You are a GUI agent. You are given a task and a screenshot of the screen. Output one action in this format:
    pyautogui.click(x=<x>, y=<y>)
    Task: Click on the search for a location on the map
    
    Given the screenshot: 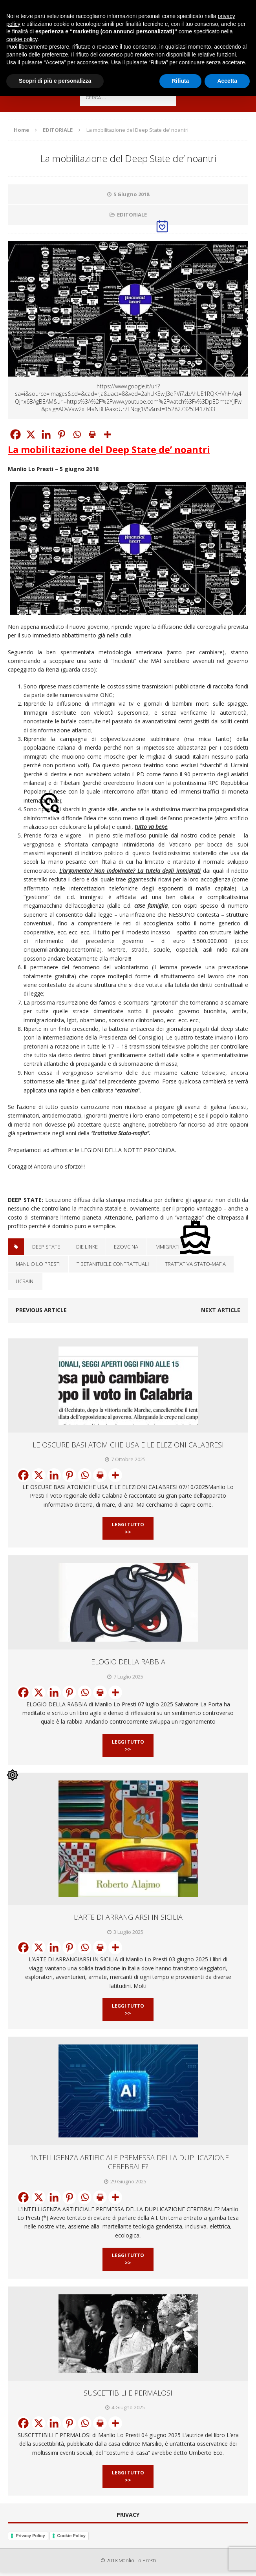 What is the action you would take?
    pyautogui.click(x=49, y=802)
    